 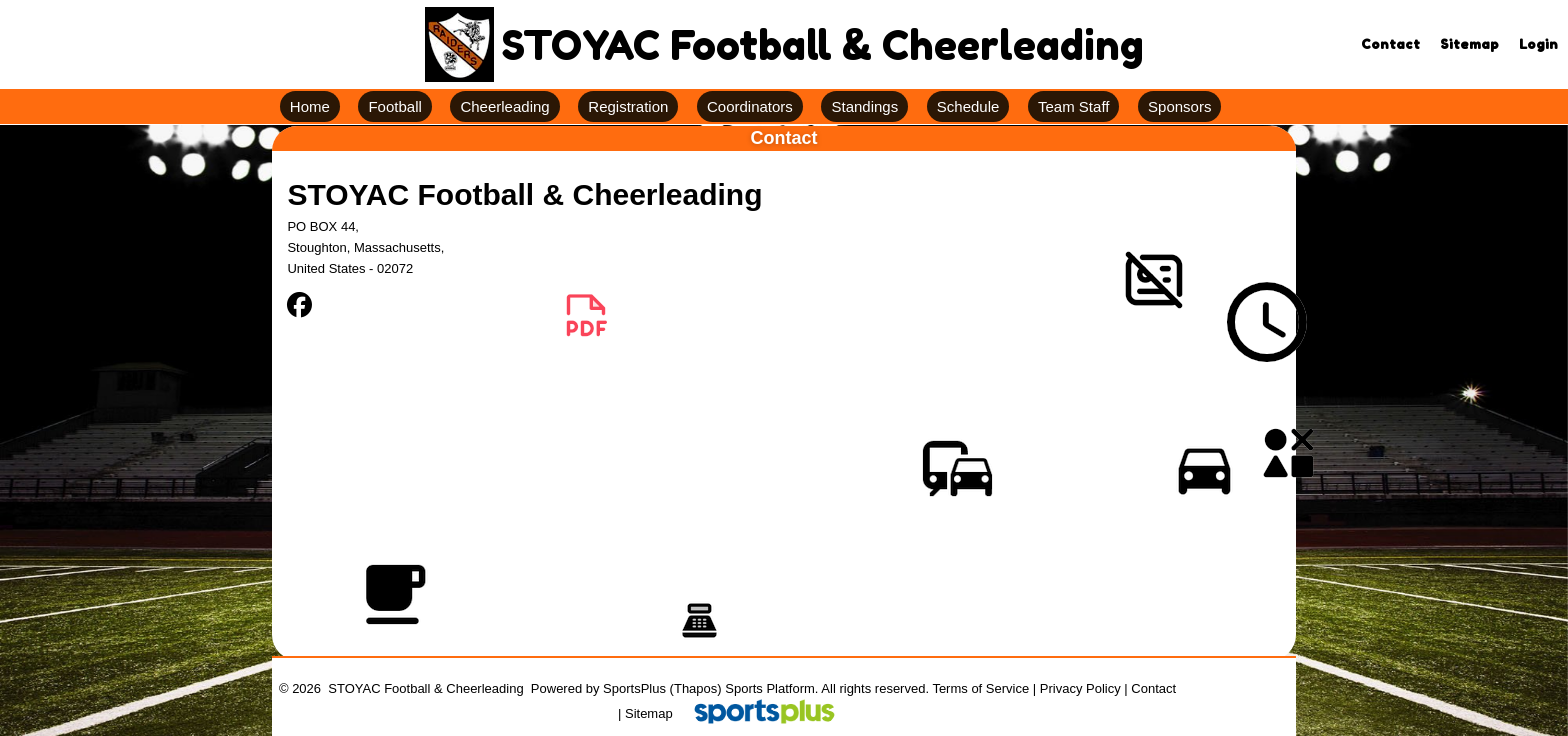 What do you see at coordinates (1267, 322) in the screenshot?
I see `view schedule or upcoming events` at bounding box center [1267, 322].